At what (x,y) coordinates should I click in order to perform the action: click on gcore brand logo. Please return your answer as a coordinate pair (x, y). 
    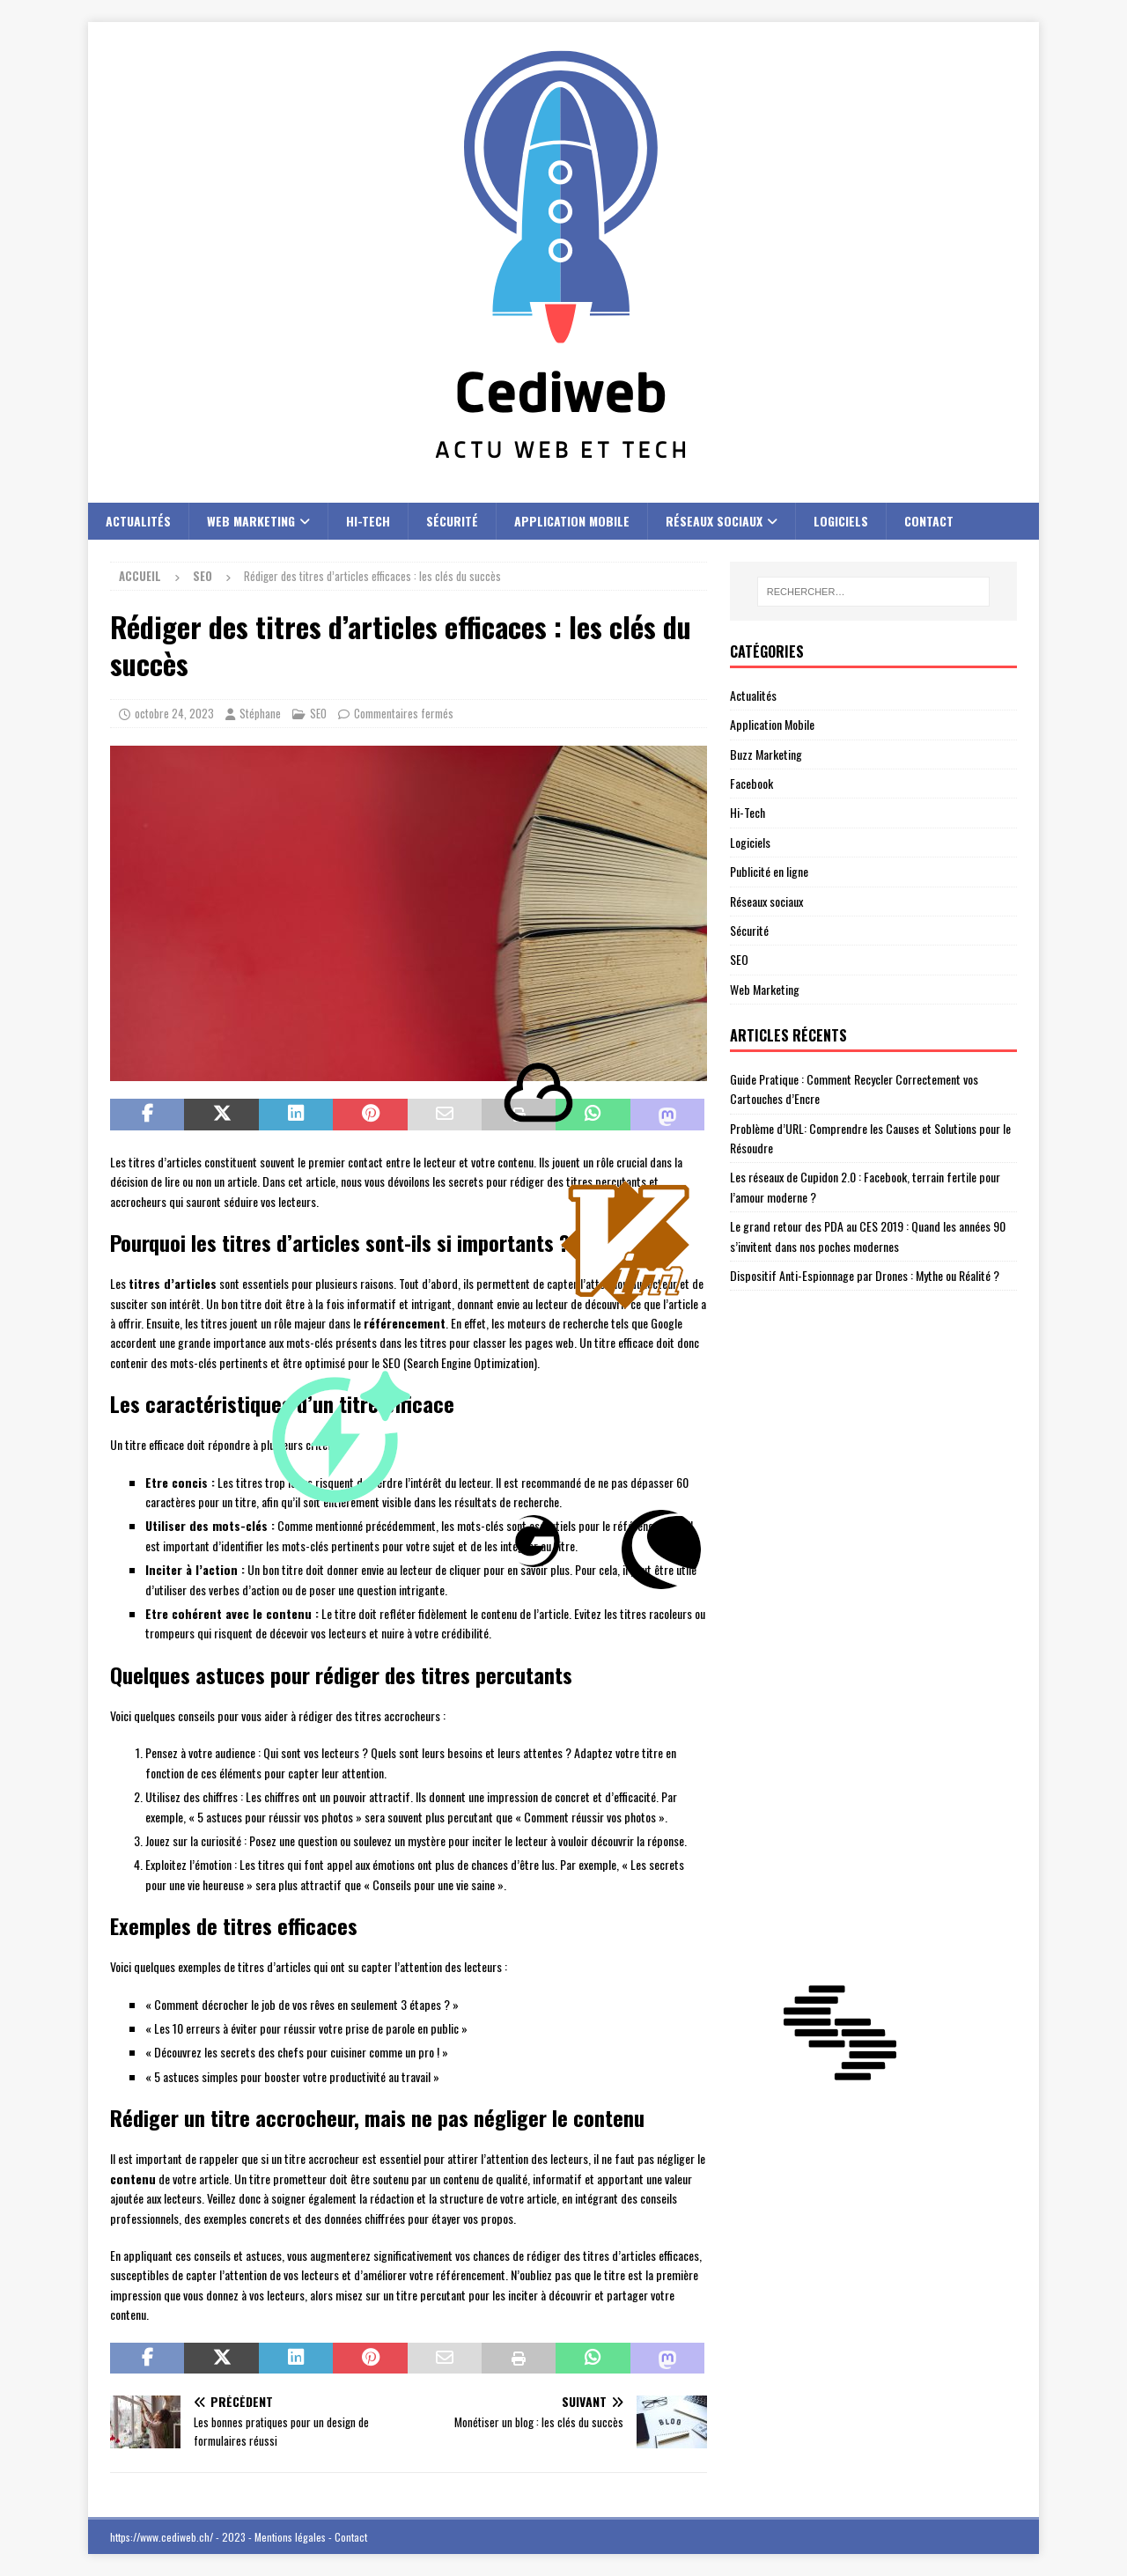
    Looking at the image, I should click on (537, 1541).